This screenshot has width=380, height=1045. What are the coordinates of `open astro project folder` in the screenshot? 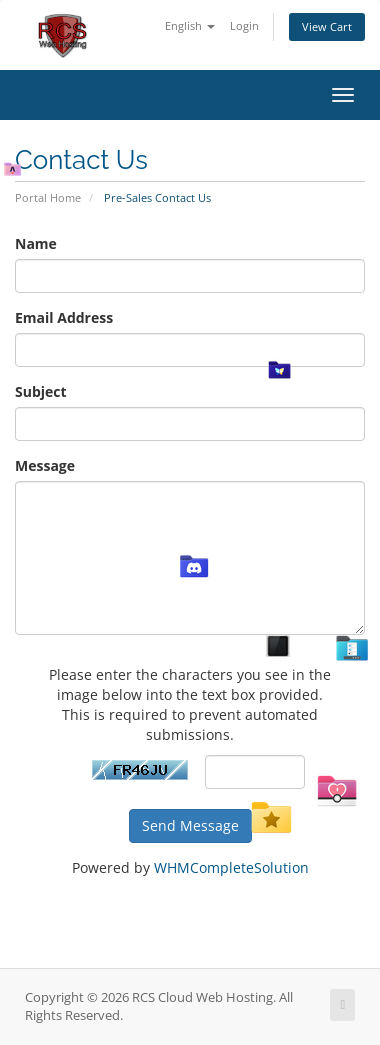 It's located at (12, 169).